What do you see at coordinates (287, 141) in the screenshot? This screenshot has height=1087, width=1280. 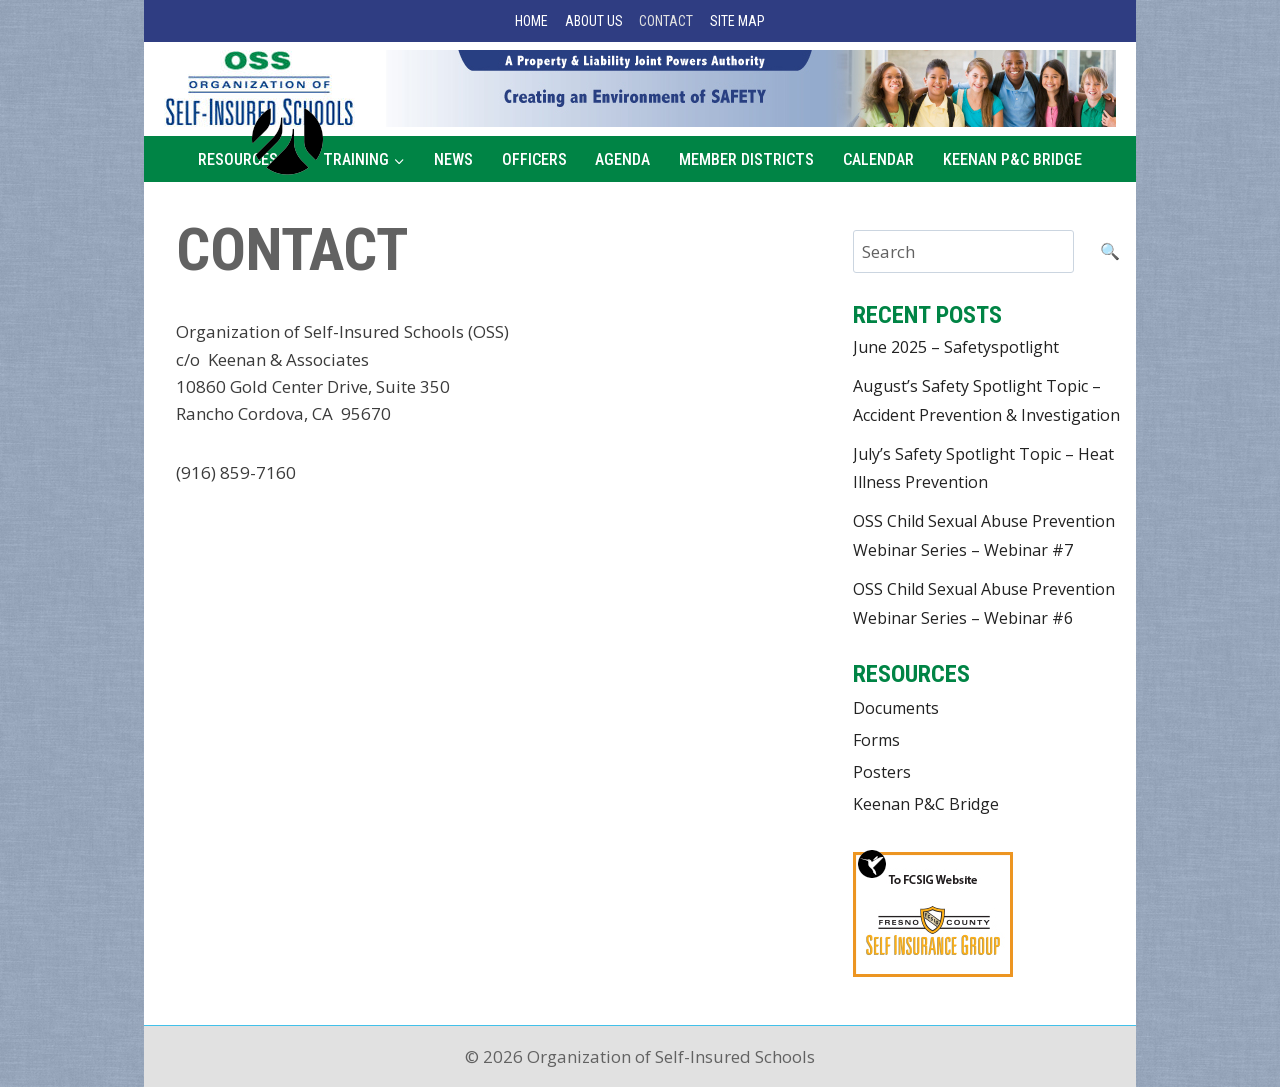 I see `roots development framework logo` at bounding box center [287, 141].